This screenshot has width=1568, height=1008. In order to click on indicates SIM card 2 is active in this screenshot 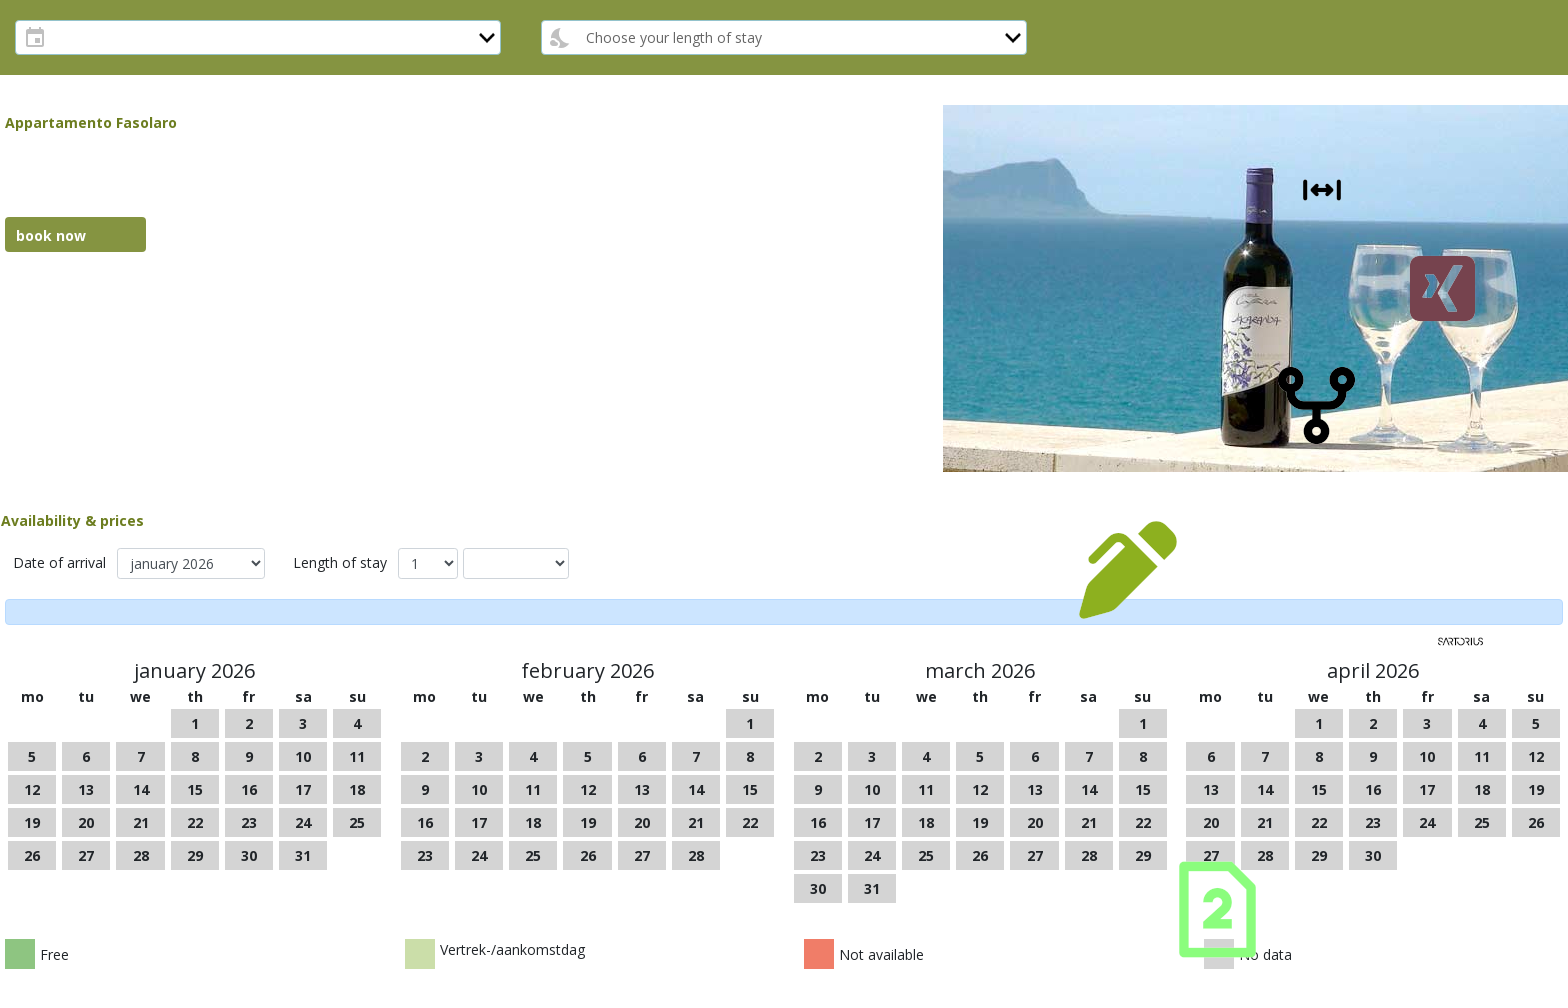, I will do `click(1217, 909)`.